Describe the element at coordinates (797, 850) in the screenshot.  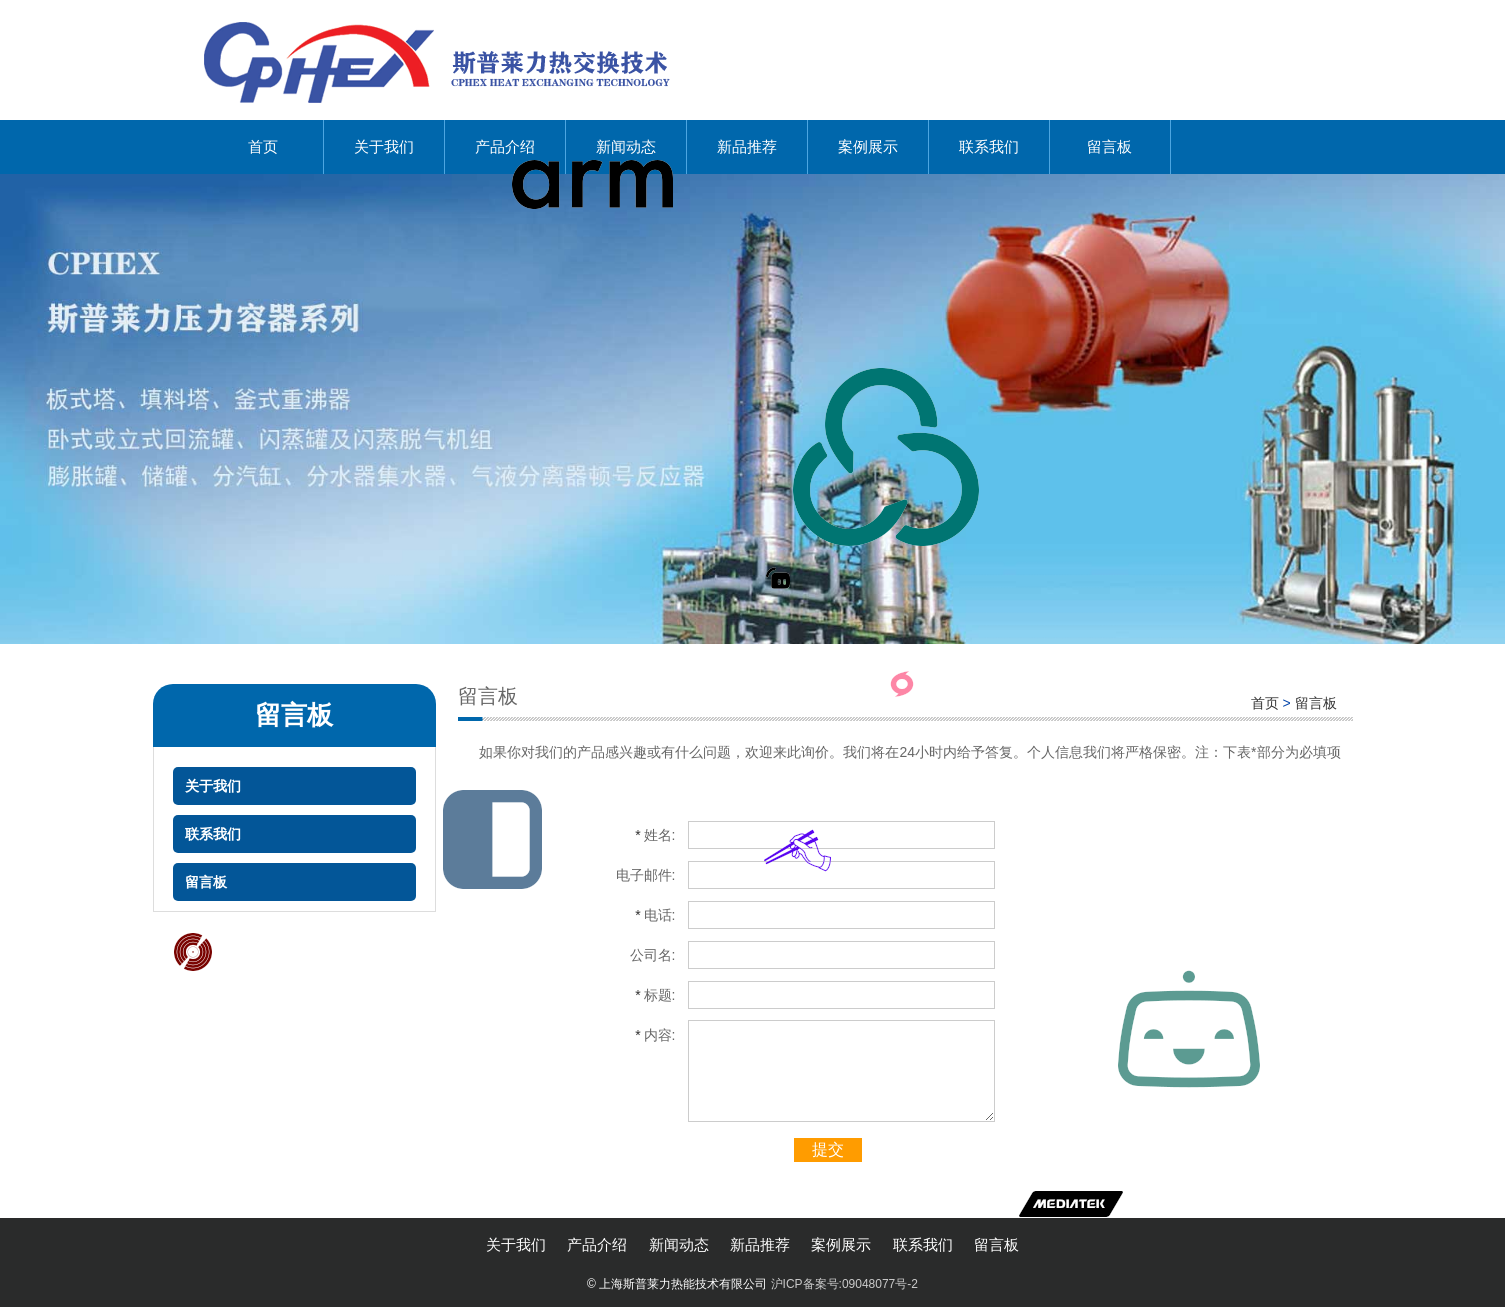
I see `open tabelog restaurant review app` at that location.